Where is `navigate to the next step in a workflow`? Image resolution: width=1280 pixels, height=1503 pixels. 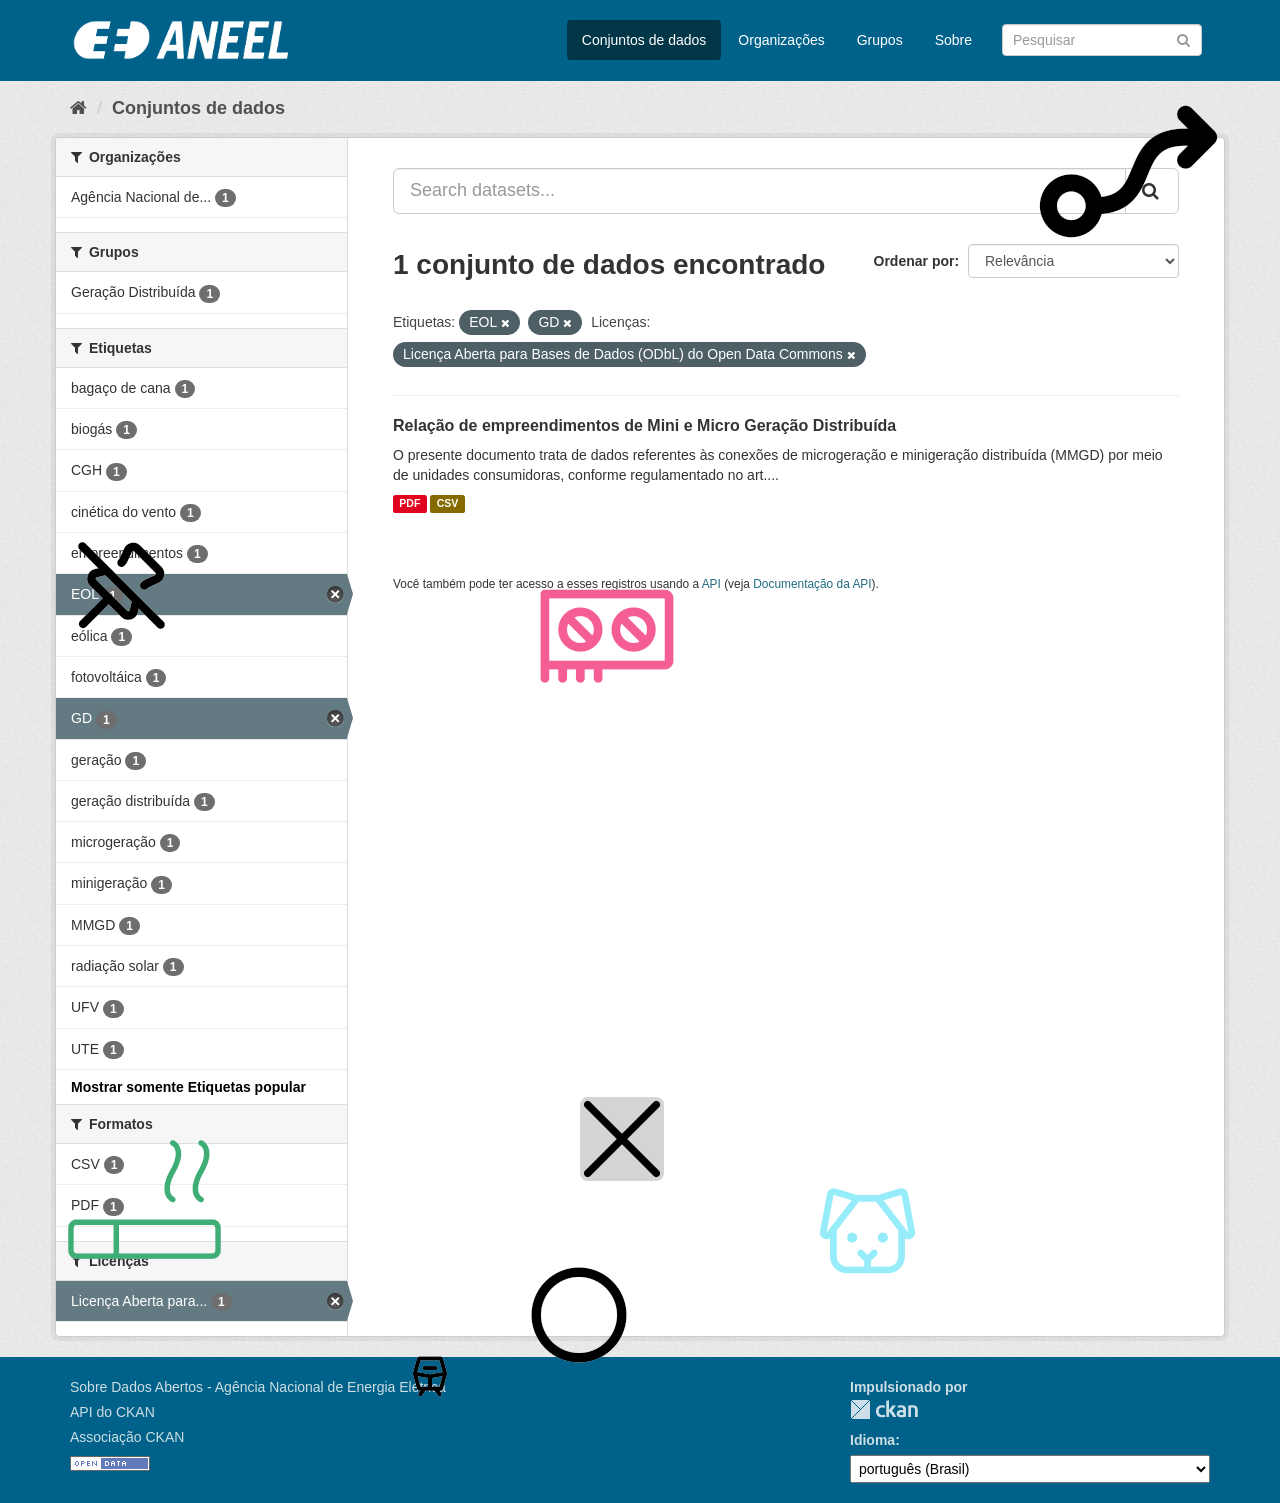 navigate to the next step in a workflow is located at coordinates (1128, 171).